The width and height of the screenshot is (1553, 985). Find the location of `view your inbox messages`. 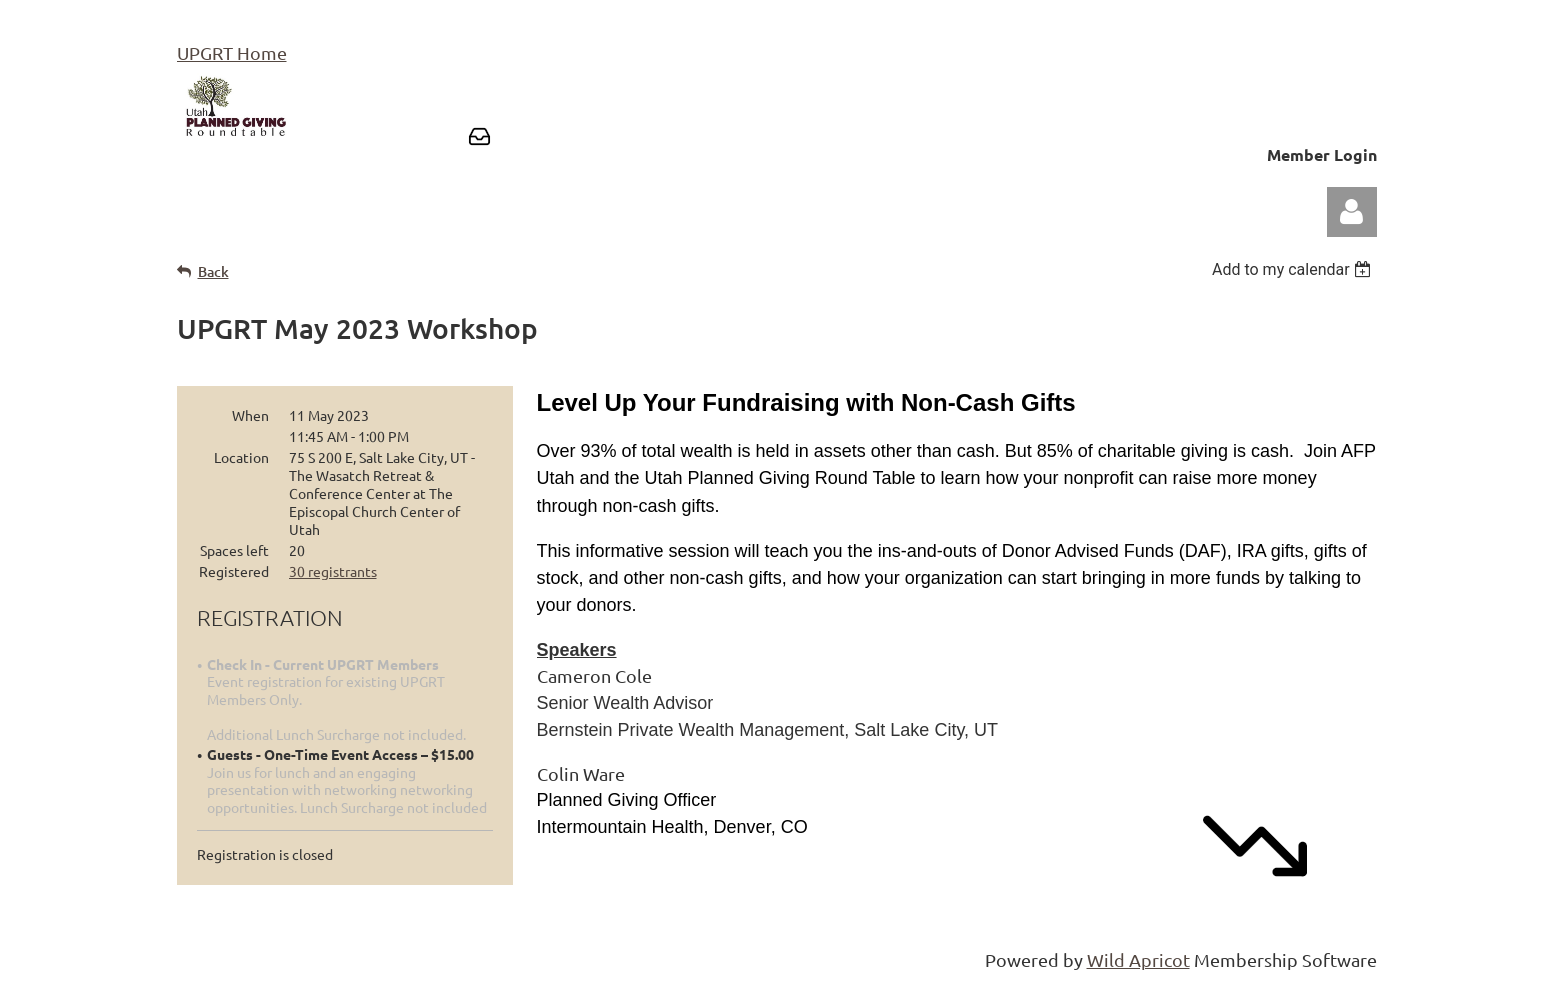

view your inbox messages is located at coordinates (479, 136).